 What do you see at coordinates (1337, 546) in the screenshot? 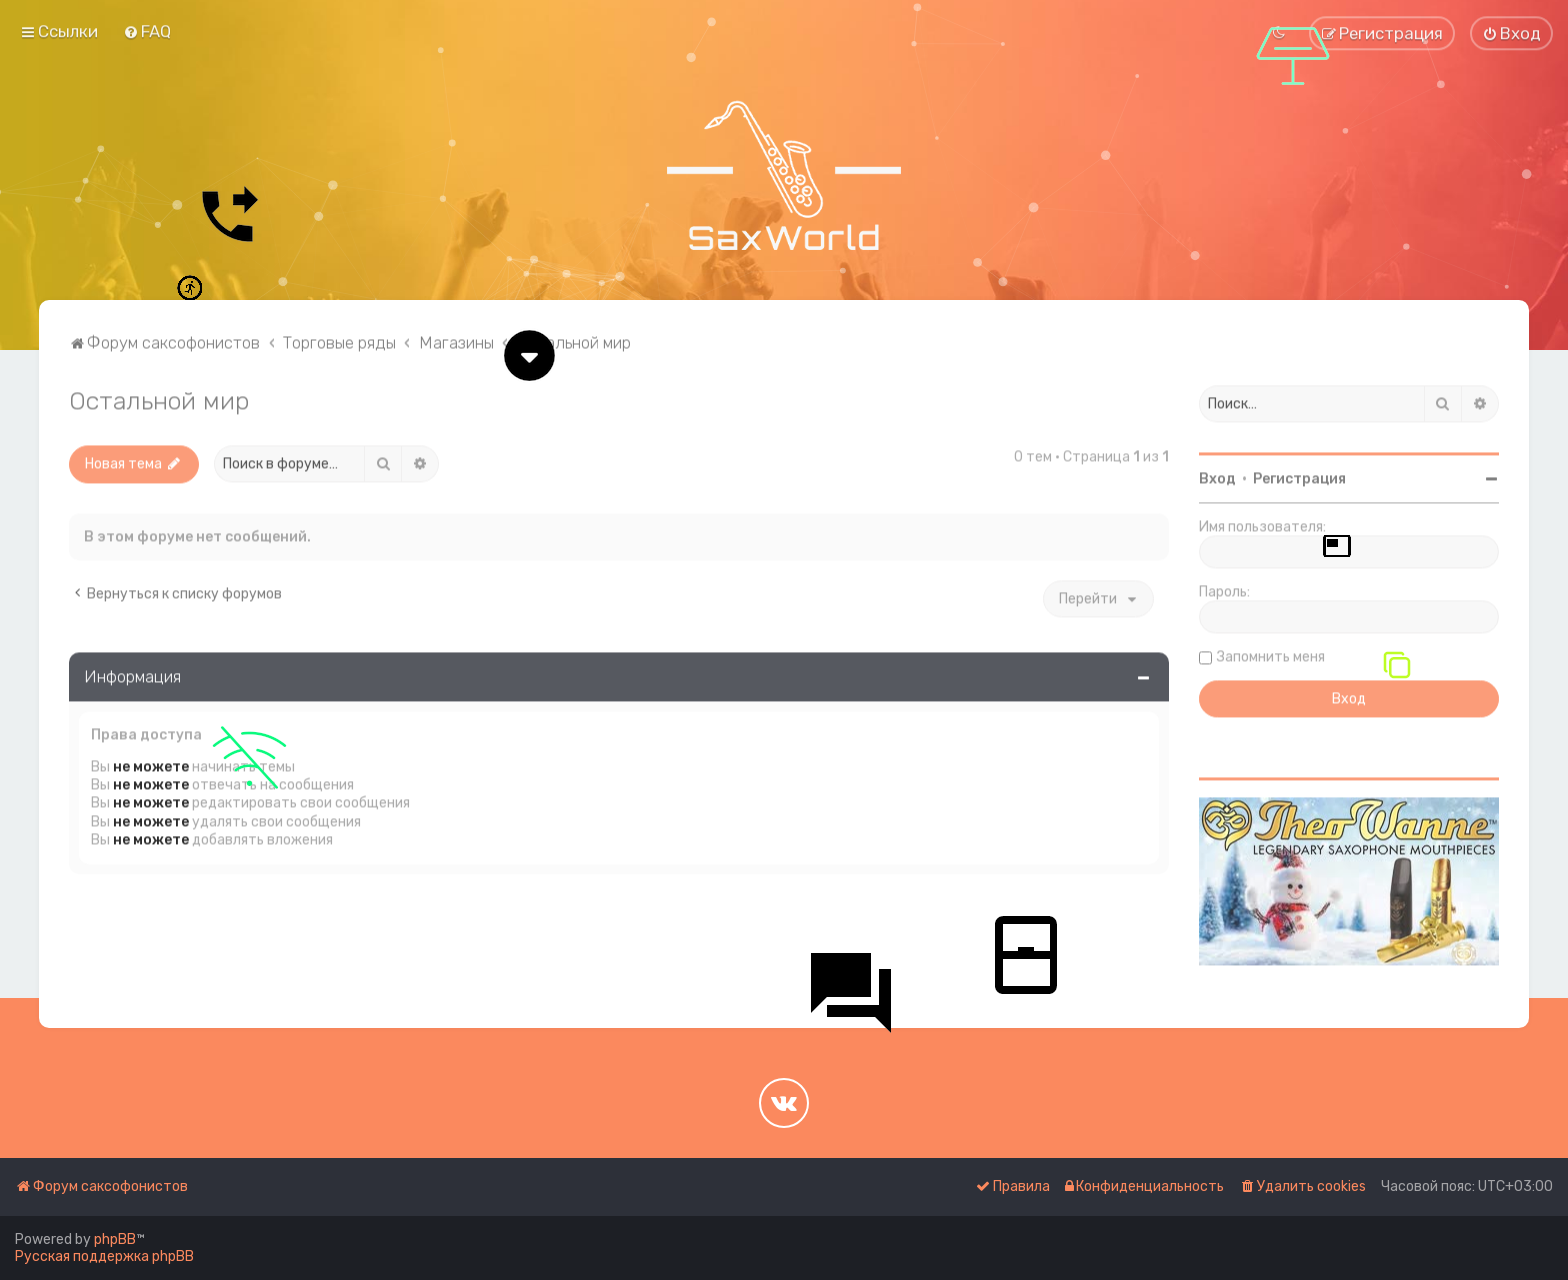
I see `view featured or highlighted video content` at bounding box center [1337, 546].